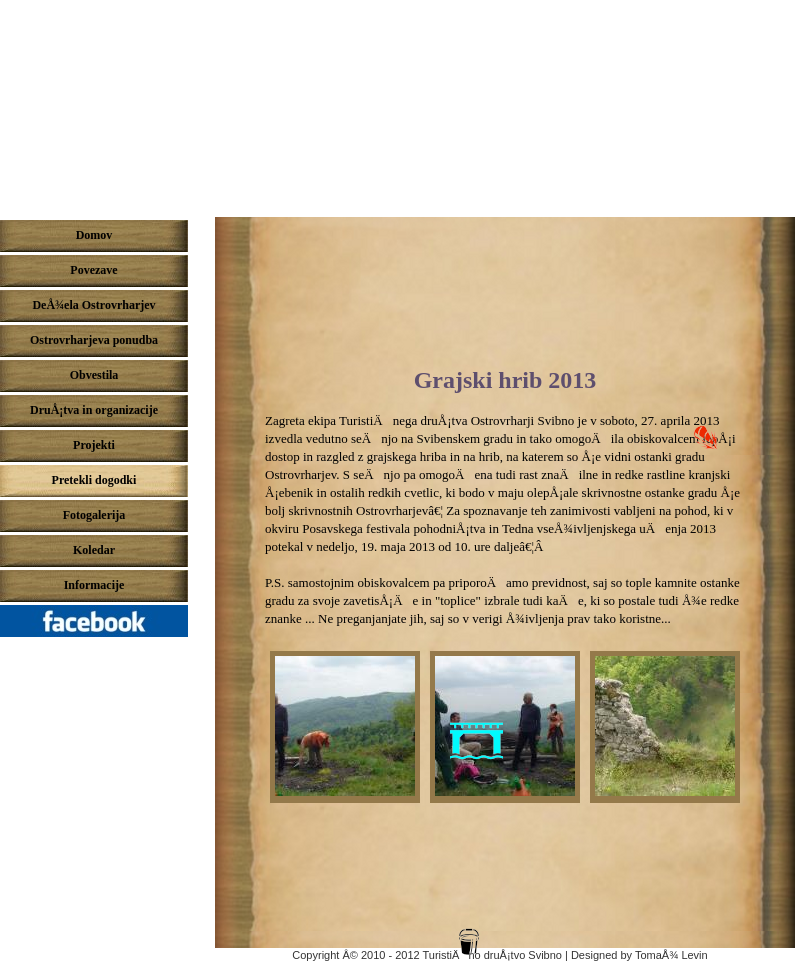 Image resolution: width=800 pixels, height=973 pixels. I want to click on drill tool or equipment icon, so click(705, 437).